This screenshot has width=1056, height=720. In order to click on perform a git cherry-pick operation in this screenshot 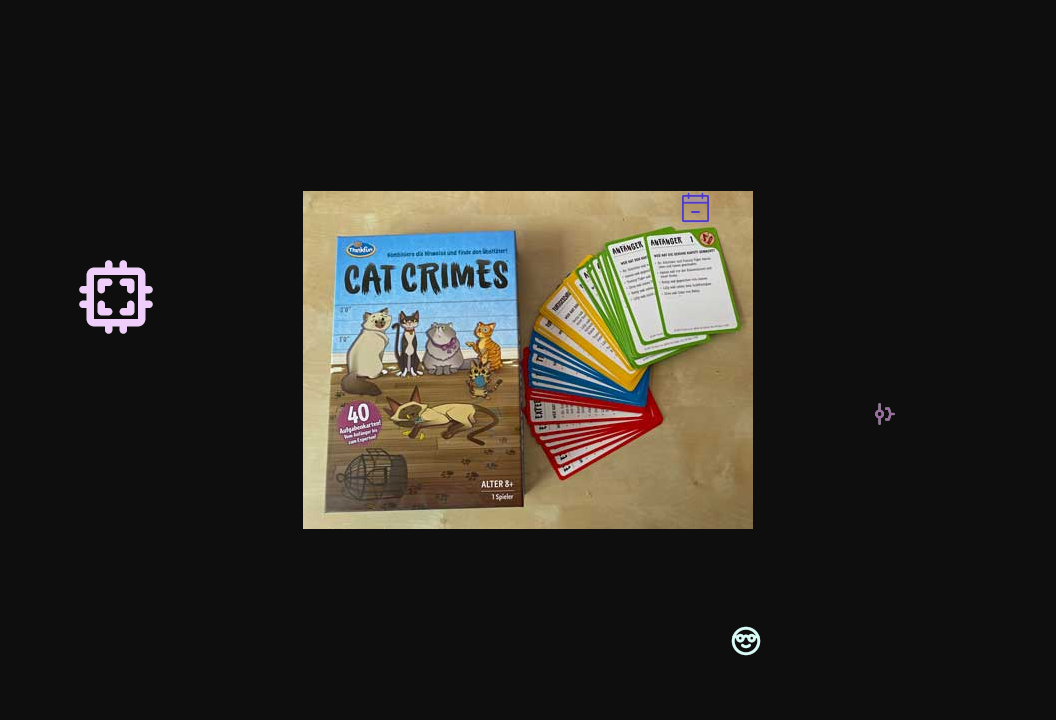, I will do `click(885, 414)`.